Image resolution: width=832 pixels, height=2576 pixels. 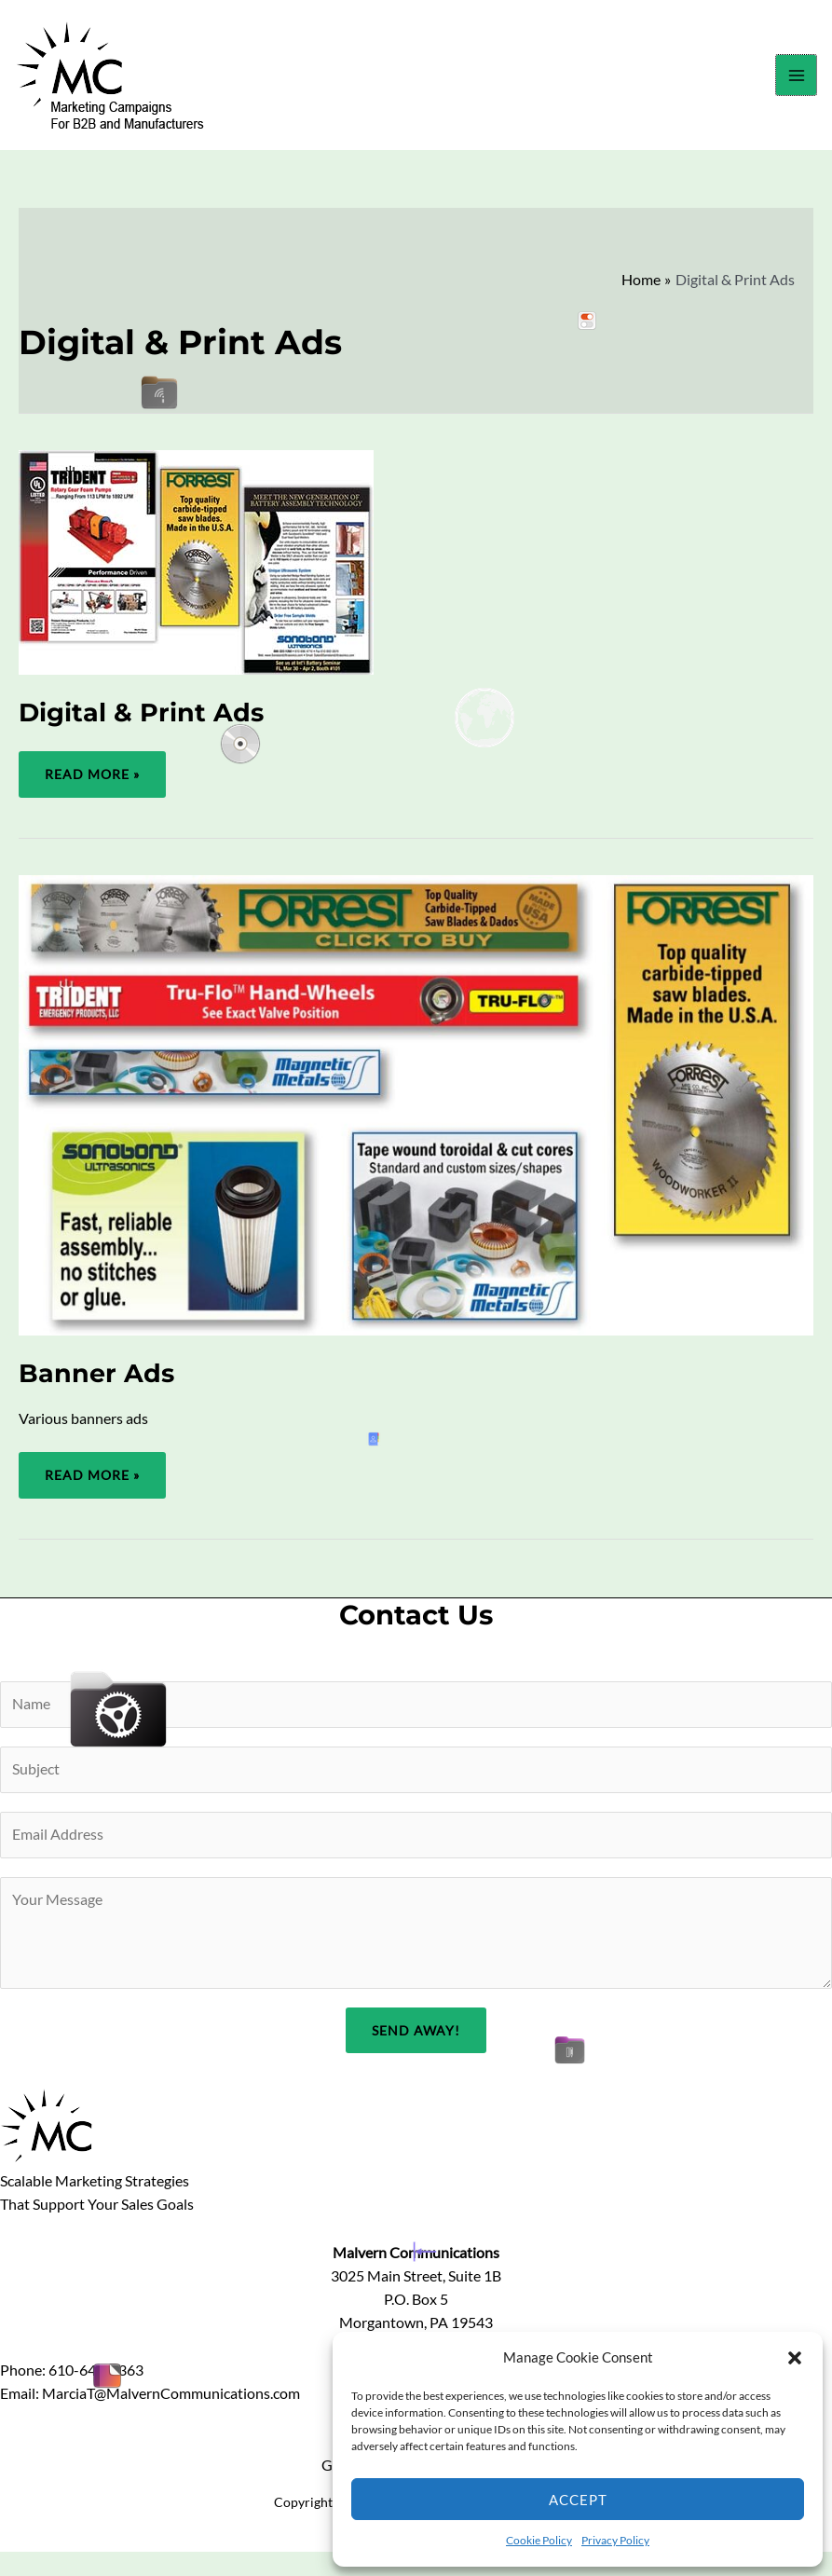 I want to click on customize desktop theme settings, so click(x=107, y=2376).